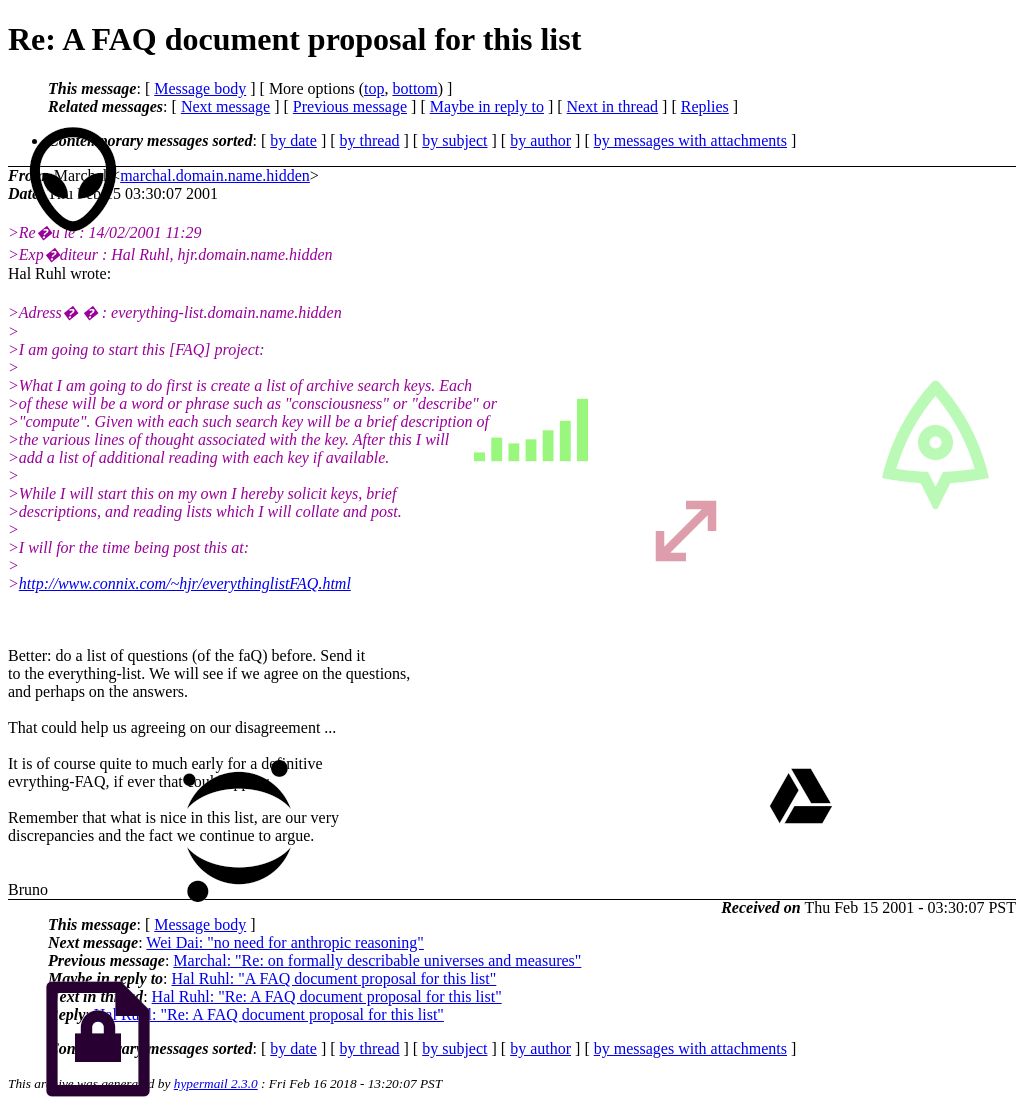 The height and width of the screenshot is (1108, 1024). What do you see at coordinates (531, 430) in the screenshot?
I see `view Social Blade analytics` at bounding box center [531, 430].